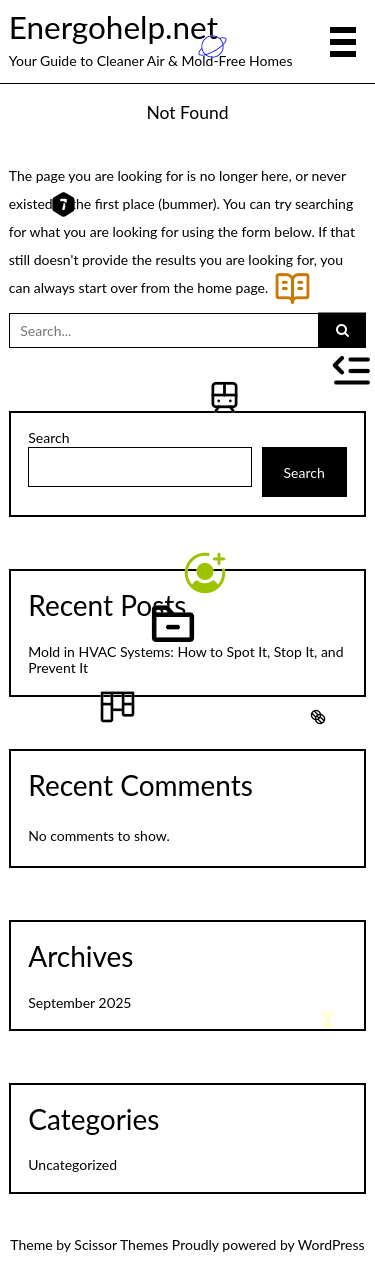 The image size is (375, 1281). What do you see at coordinates (212, 46) in the screenshot?
I see `explore global or worldwide content` at bounding box center [212, 46].